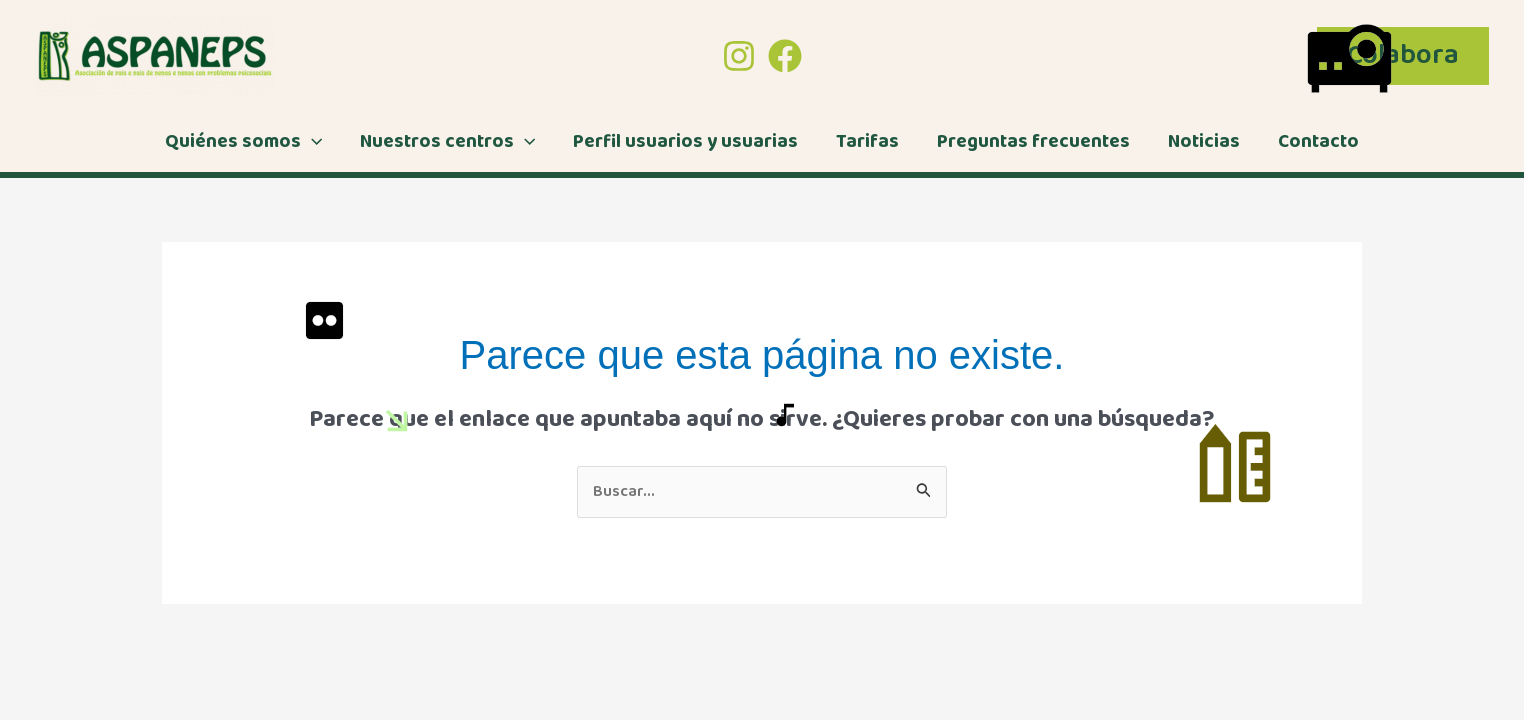 Image resolution: width=1524 pixels, height=720 pixels. Describe the element at coordinates (324, 320) in the screenshot. I see `open flickr app` at that location.